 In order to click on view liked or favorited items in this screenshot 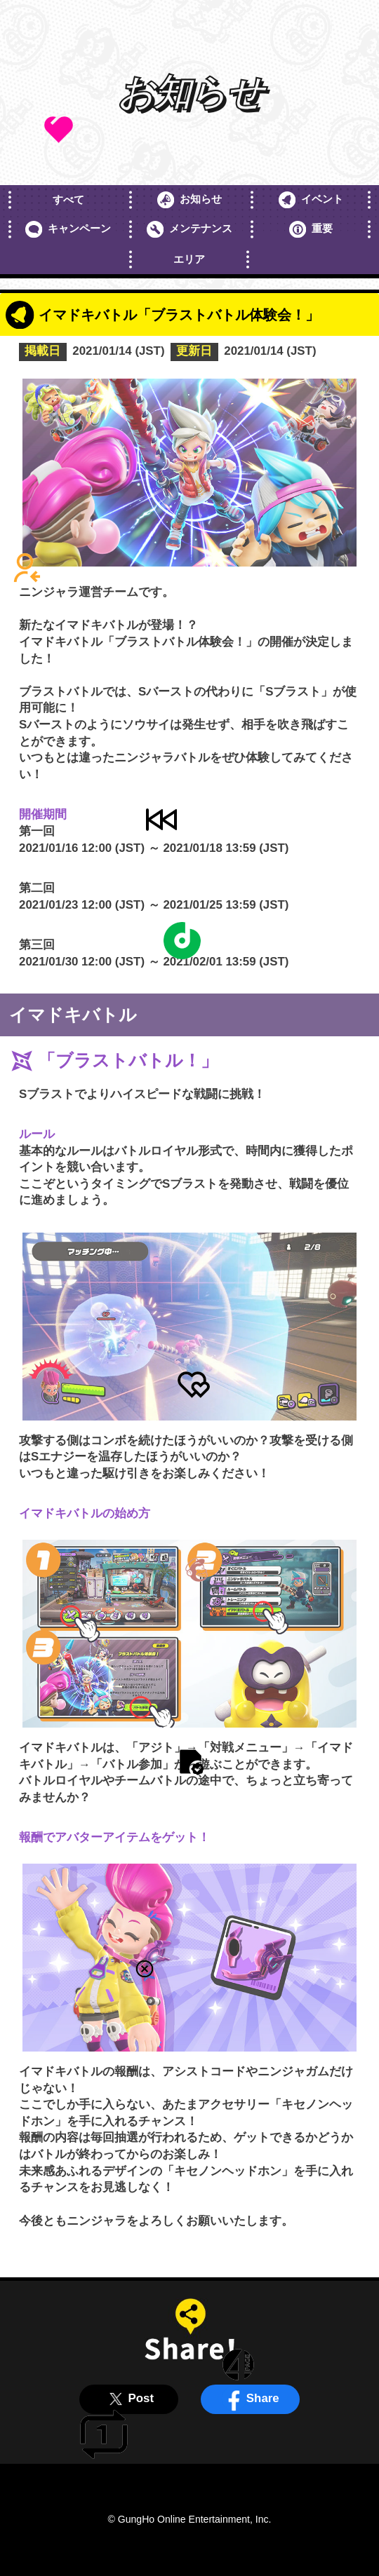, I will do `click(193, 1384)`.